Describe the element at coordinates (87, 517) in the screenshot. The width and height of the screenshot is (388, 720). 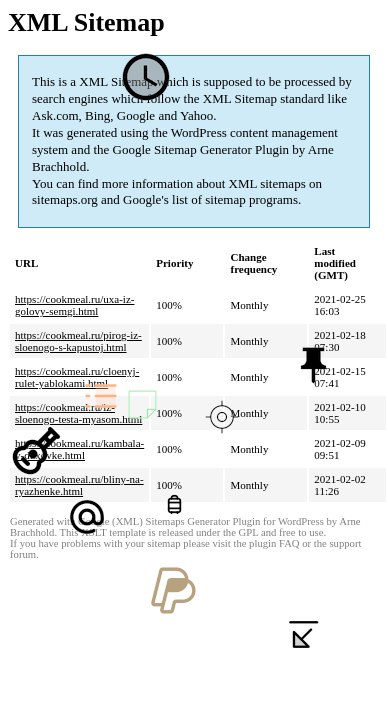
I see `mention or tag a user` at that location.